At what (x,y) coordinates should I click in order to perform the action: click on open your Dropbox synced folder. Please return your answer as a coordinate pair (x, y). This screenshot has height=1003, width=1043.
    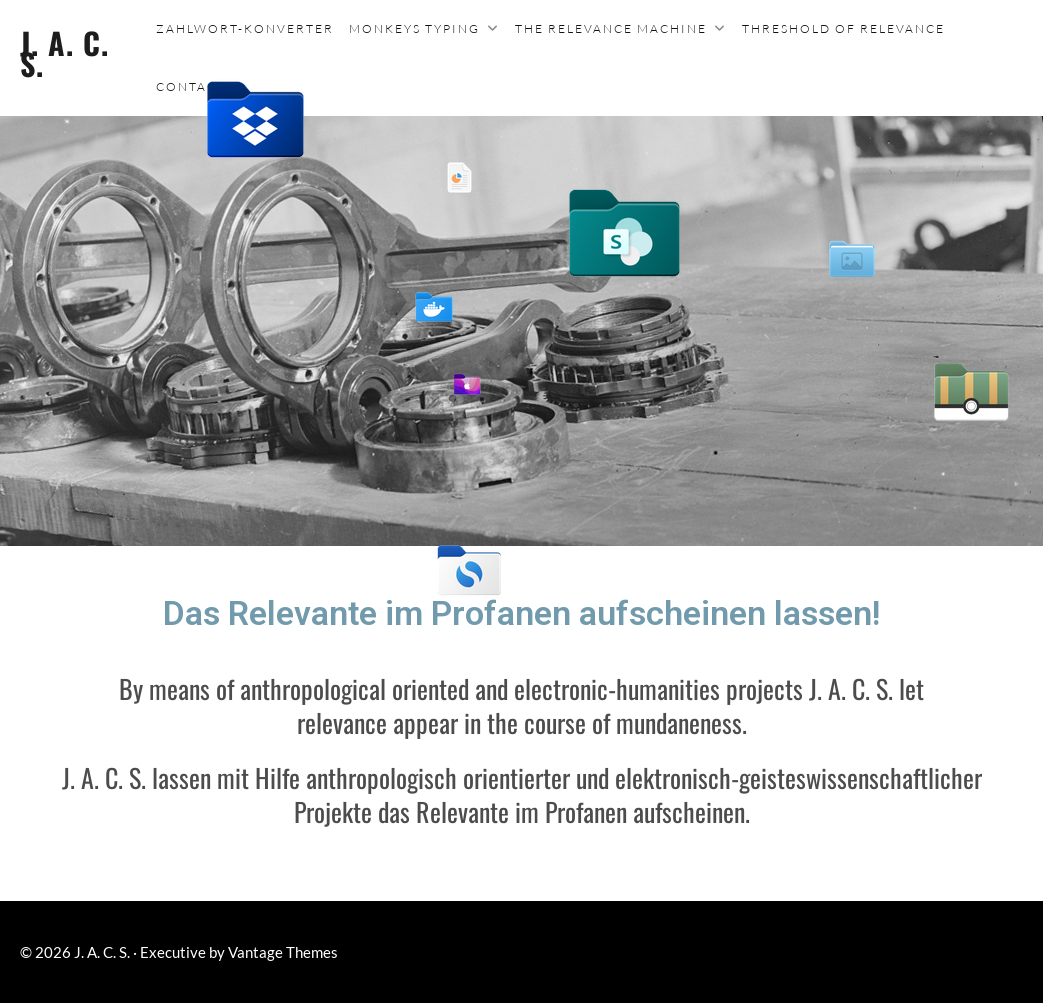
    Looking at the image, I should click on (255, 122).